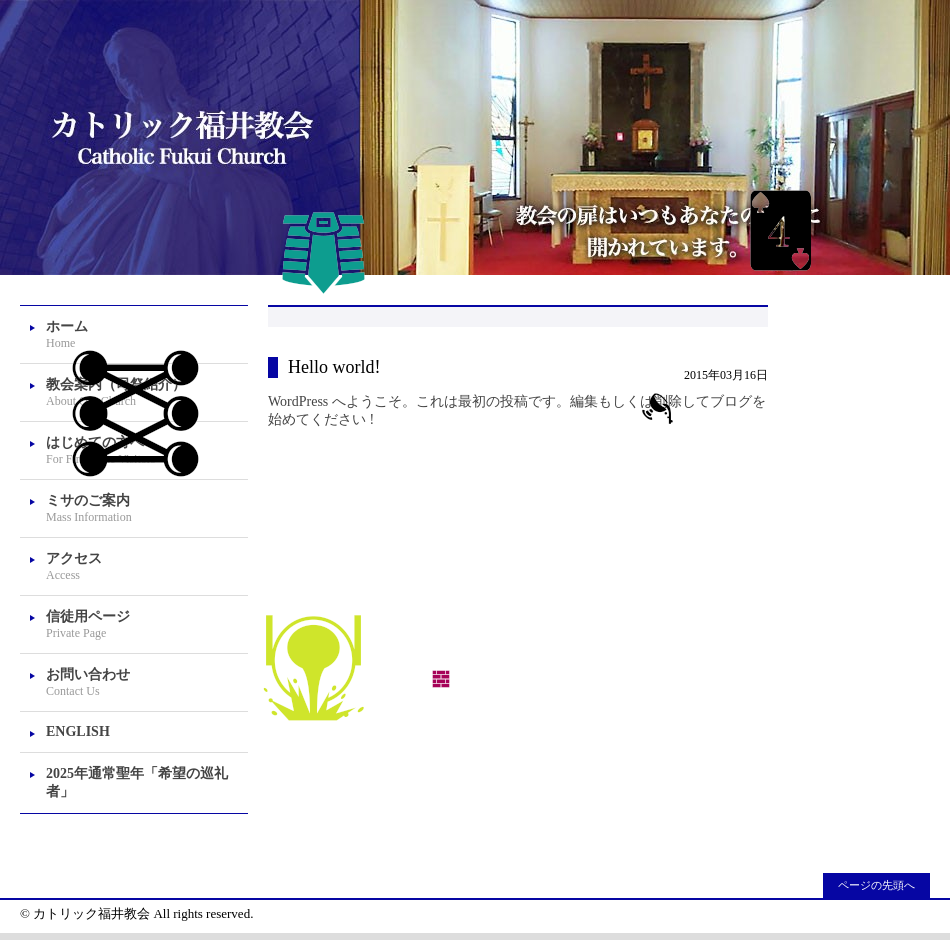  What do you see at coordinates (313, 667) in the screenshot?
I see `smelting or metalworking process in progress` at bounding box center [313, 667].